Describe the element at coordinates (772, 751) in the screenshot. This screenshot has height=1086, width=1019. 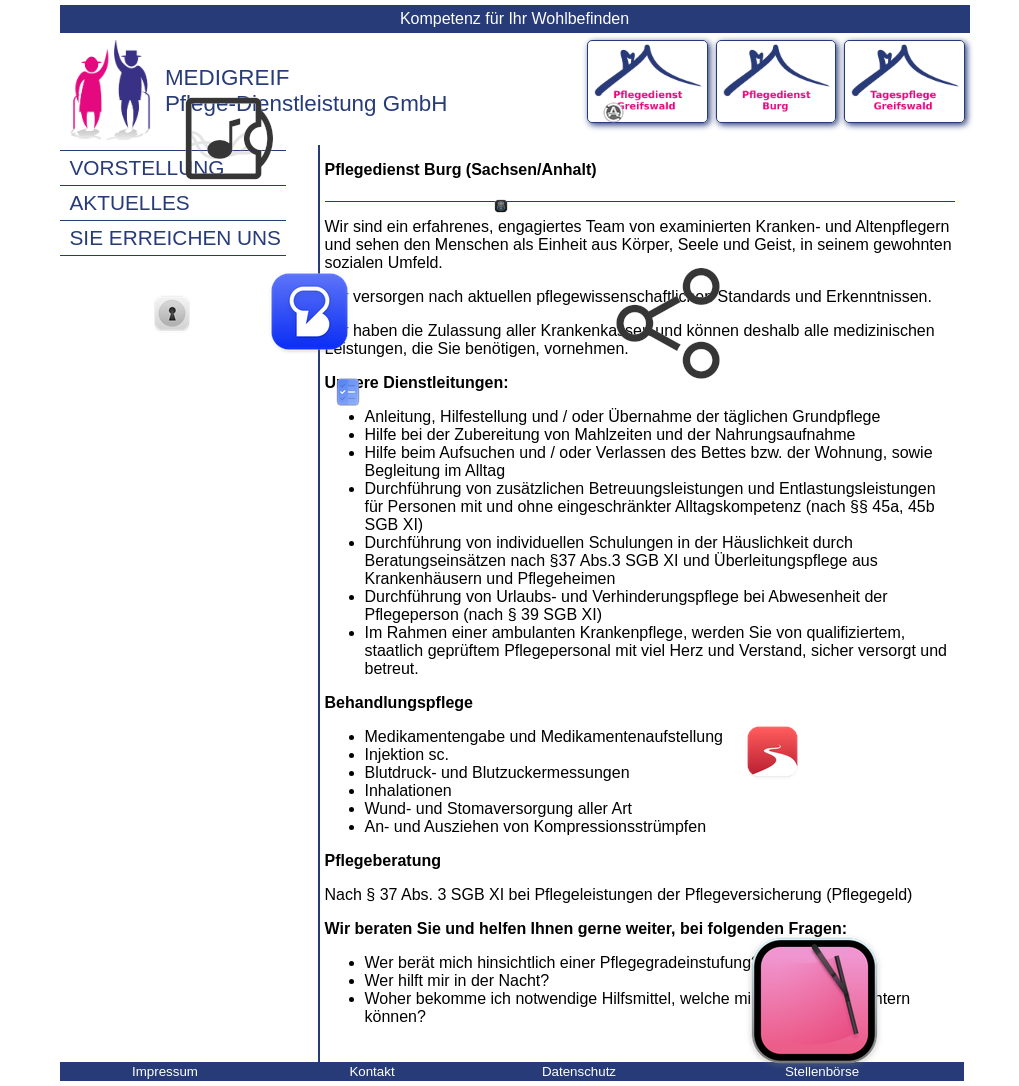
I see `open tutanota secure email app` at that location.